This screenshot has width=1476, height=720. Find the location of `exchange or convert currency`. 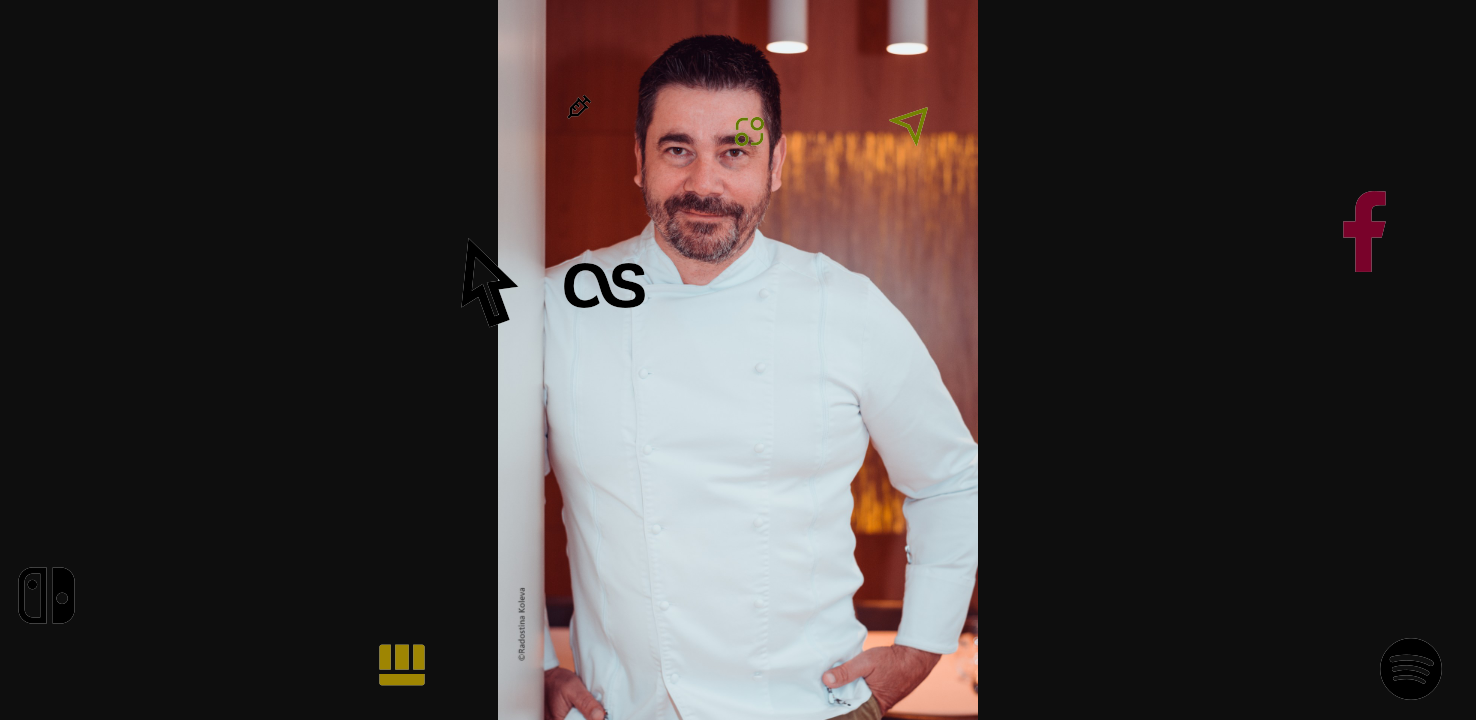

exchange or convert currency is located at coordinates (749, 131).